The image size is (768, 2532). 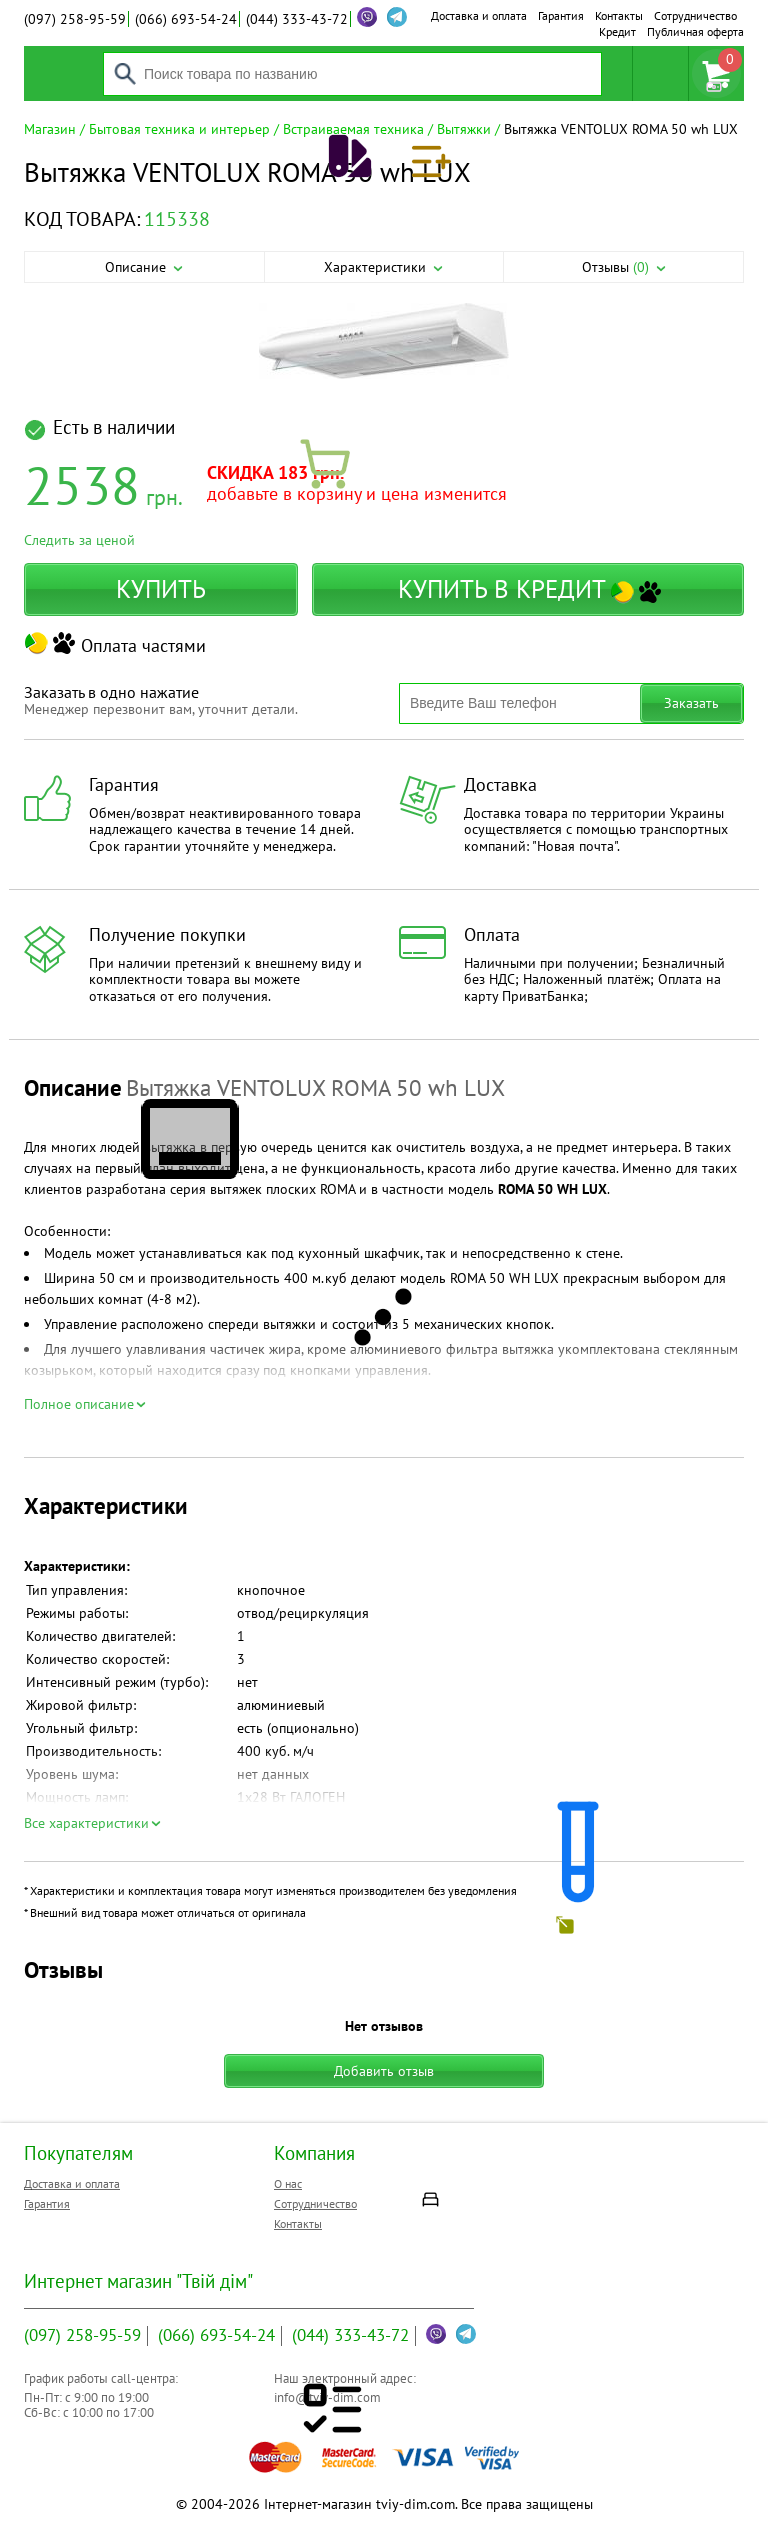 I want to click on access experimental or beta features, so click(x=578, y=1852).